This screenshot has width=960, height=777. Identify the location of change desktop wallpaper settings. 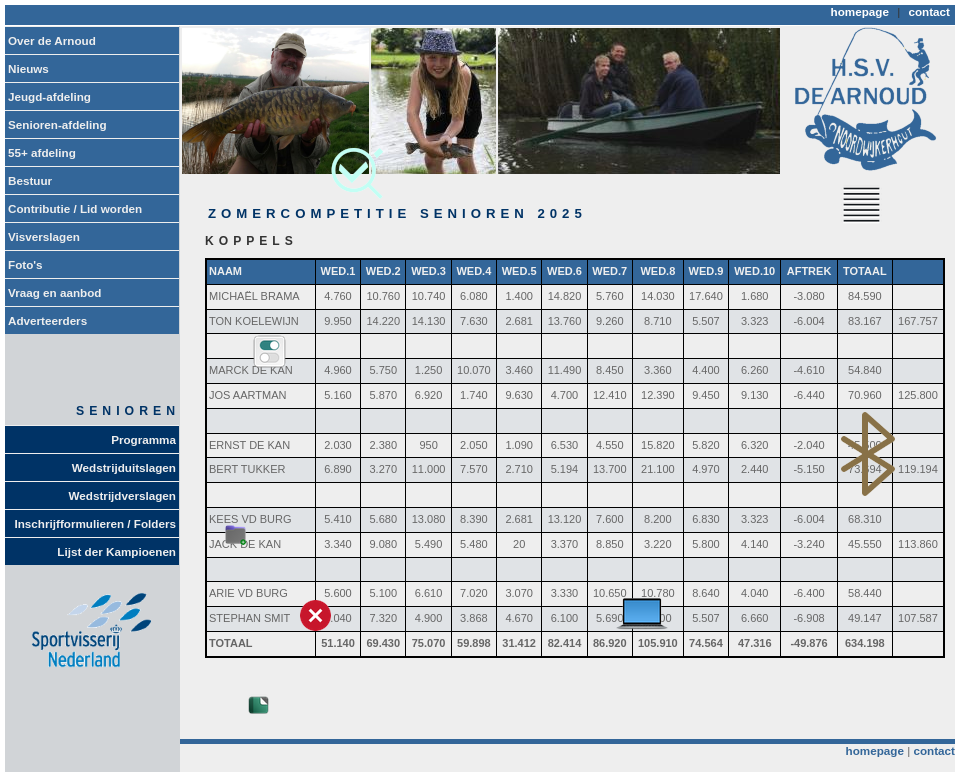
(258, 704).